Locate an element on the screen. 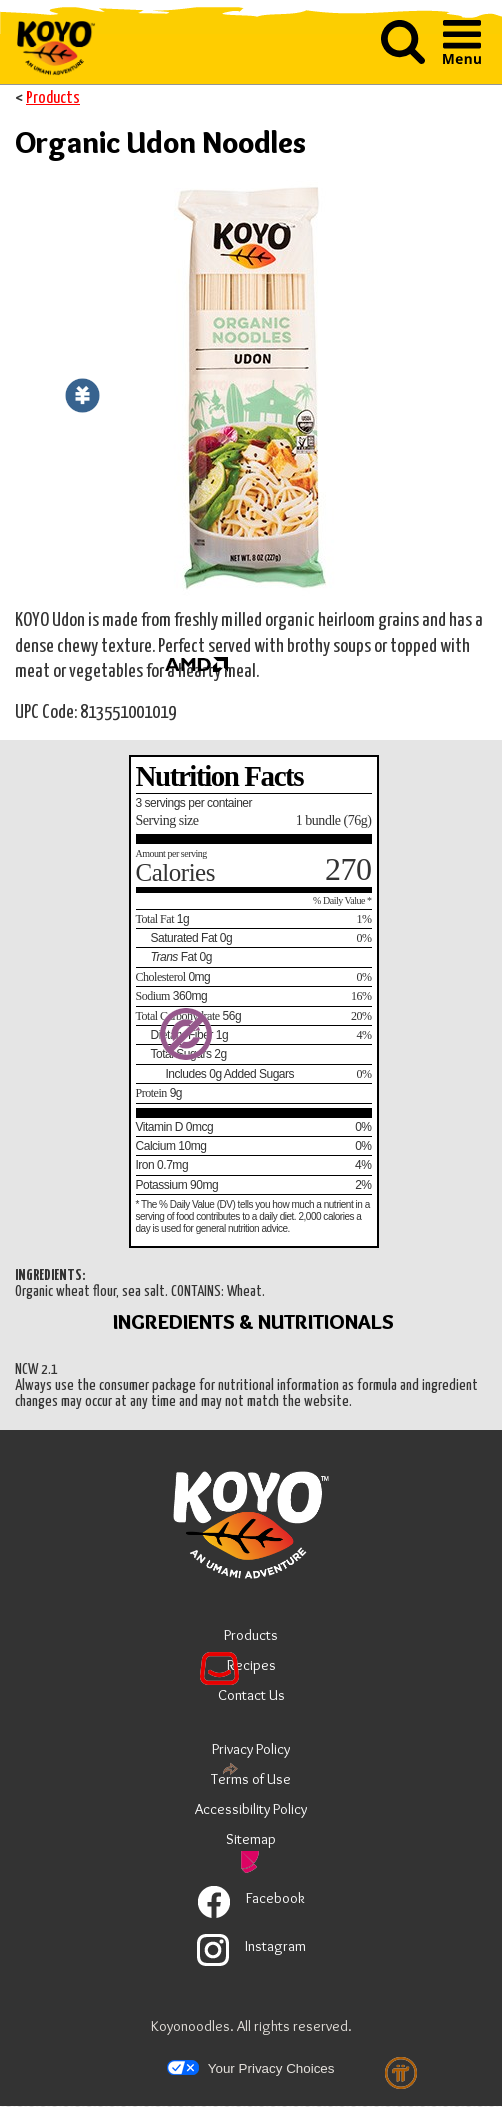  pi network cryptocurrency logo is located at coordinates (401, 2073).